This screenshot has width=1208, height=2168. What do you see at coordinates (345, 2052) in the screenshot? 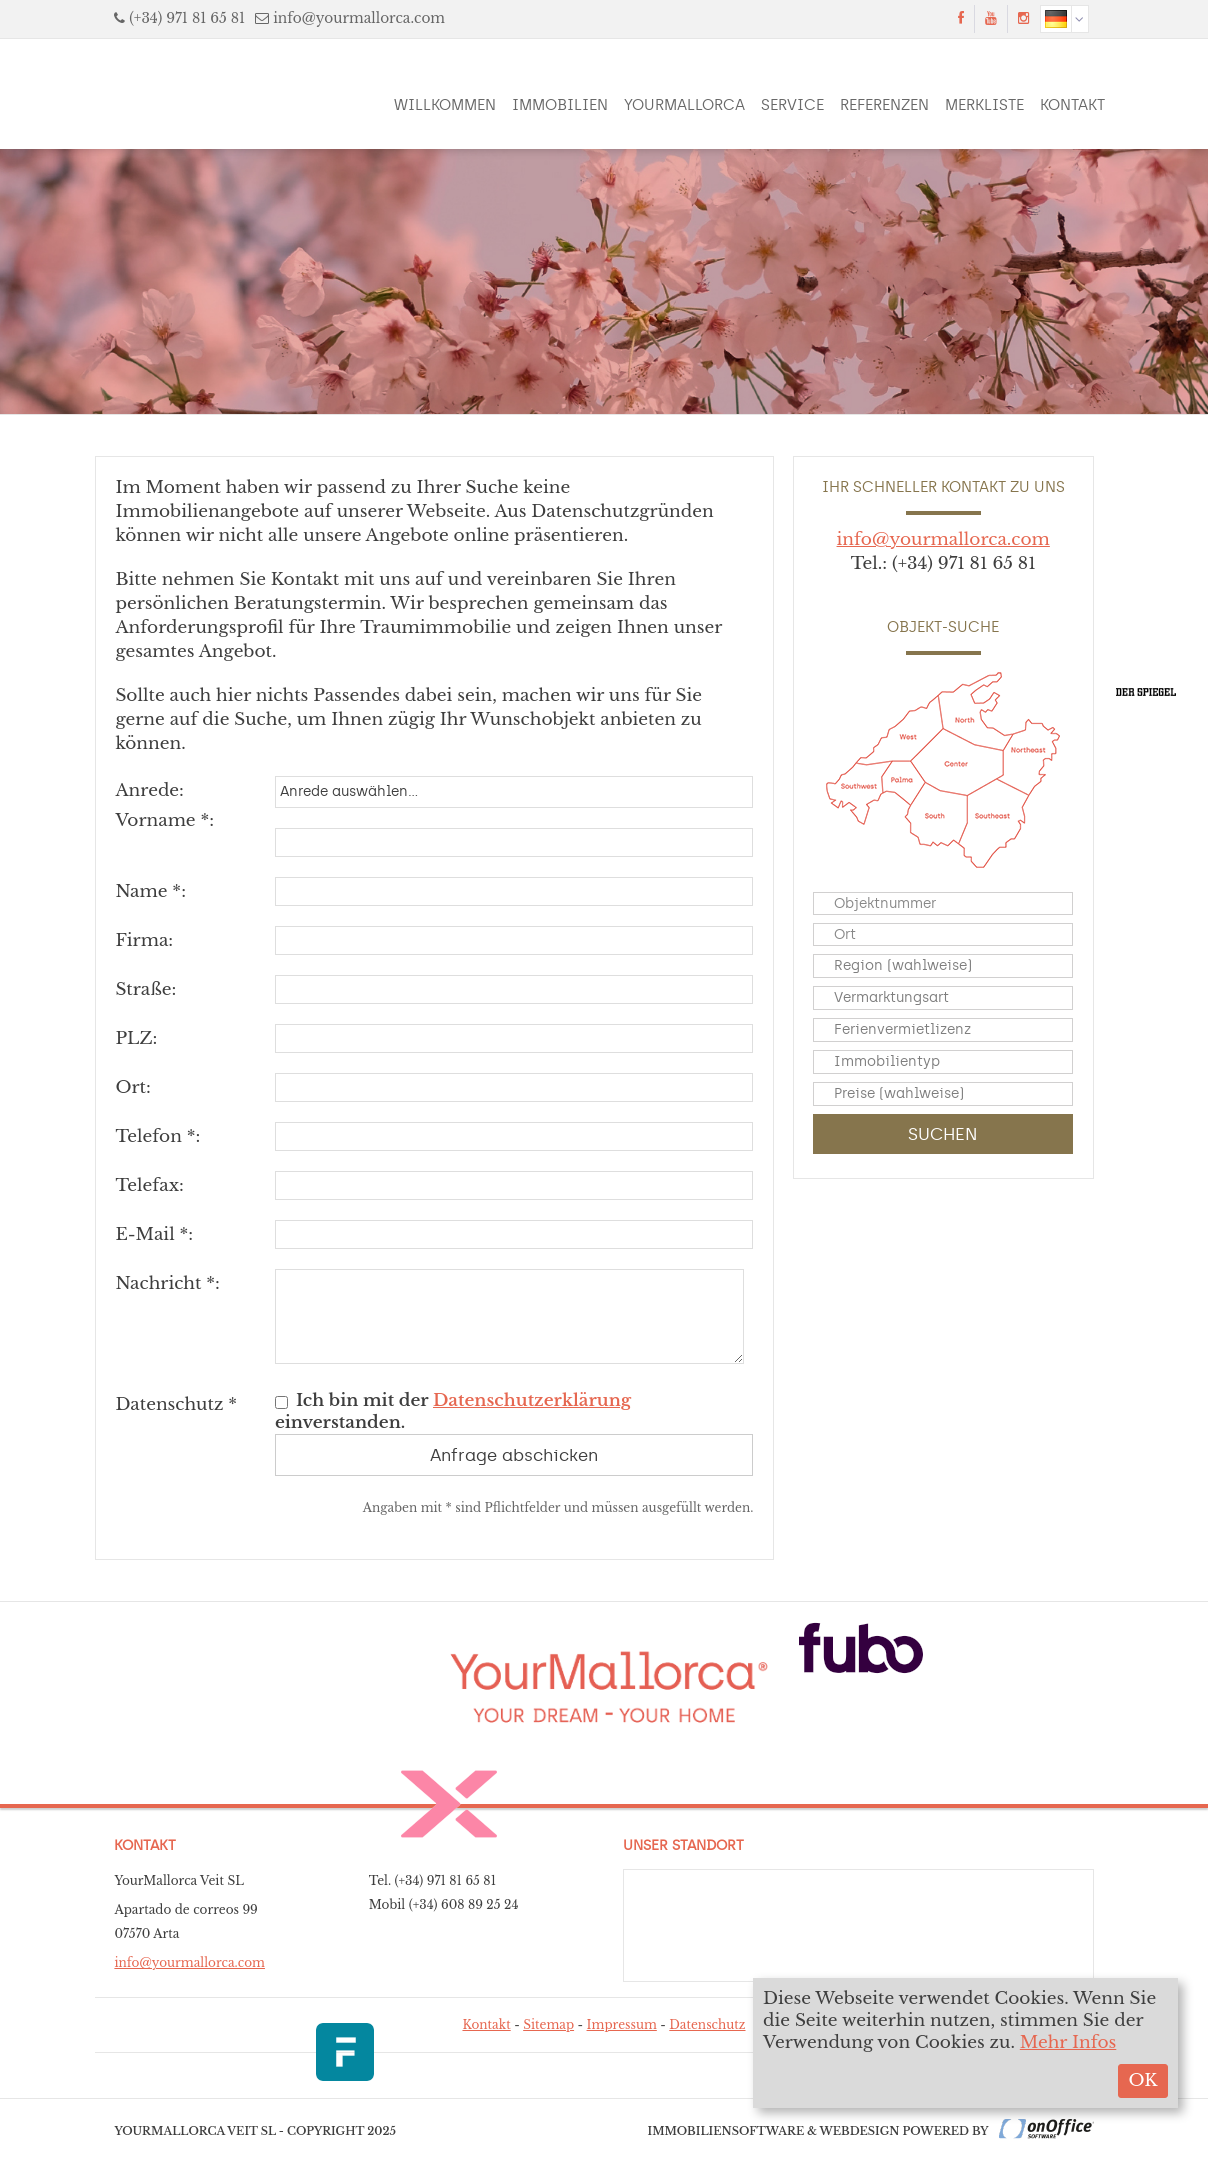
I see `frappe framework logo` at bounding box center [345, 2052].